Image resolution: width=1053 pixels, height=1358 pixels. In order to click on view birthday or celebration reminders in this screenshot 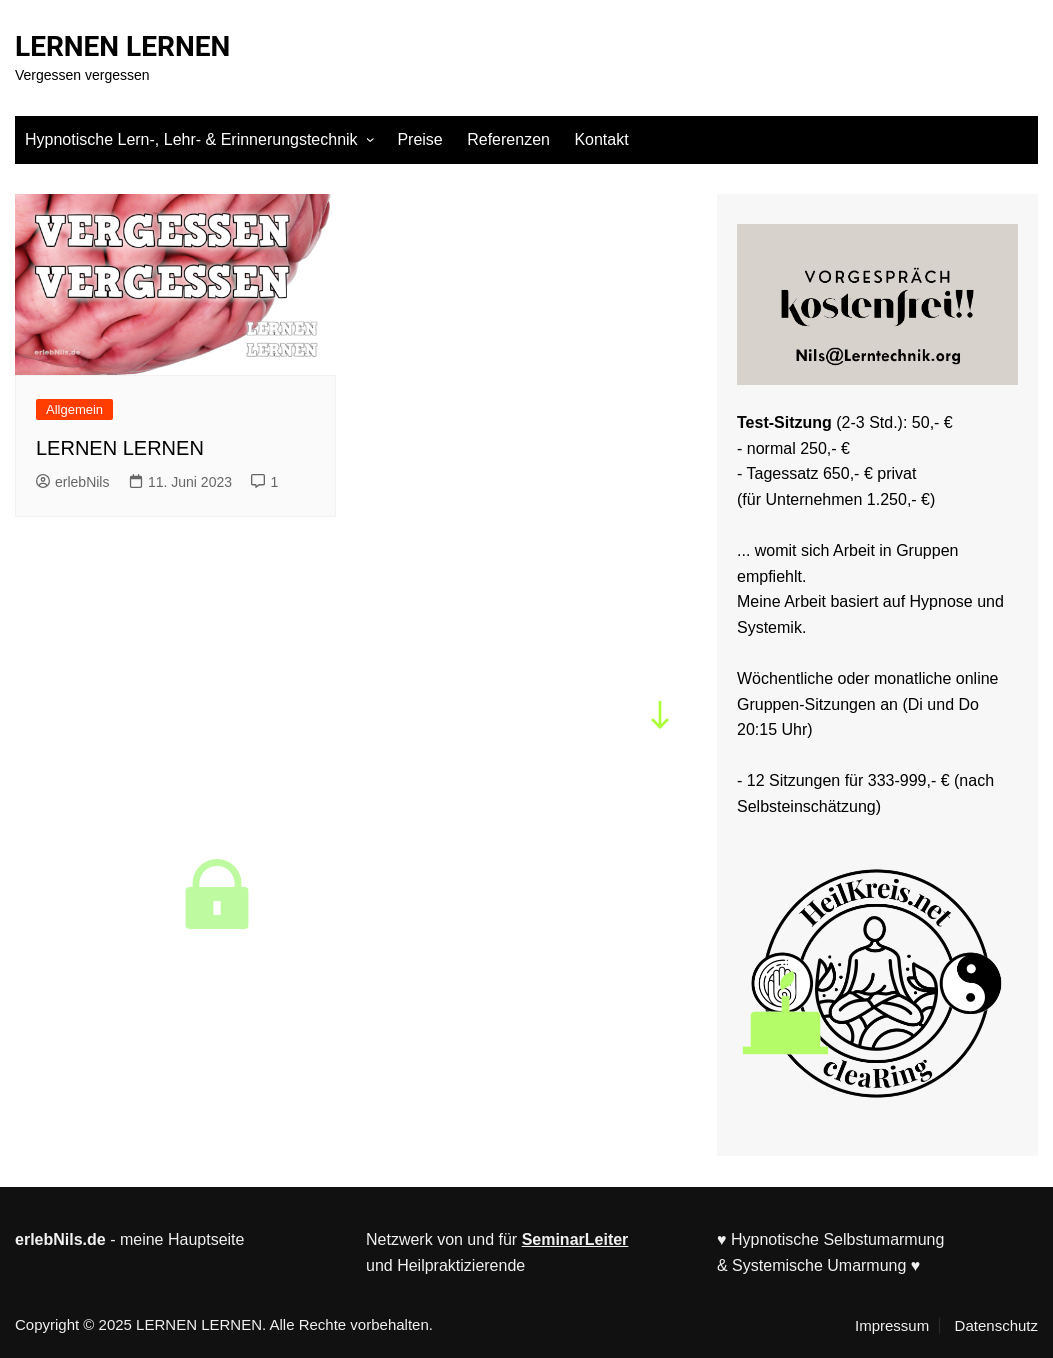, I will do `click(785, 1015)`.